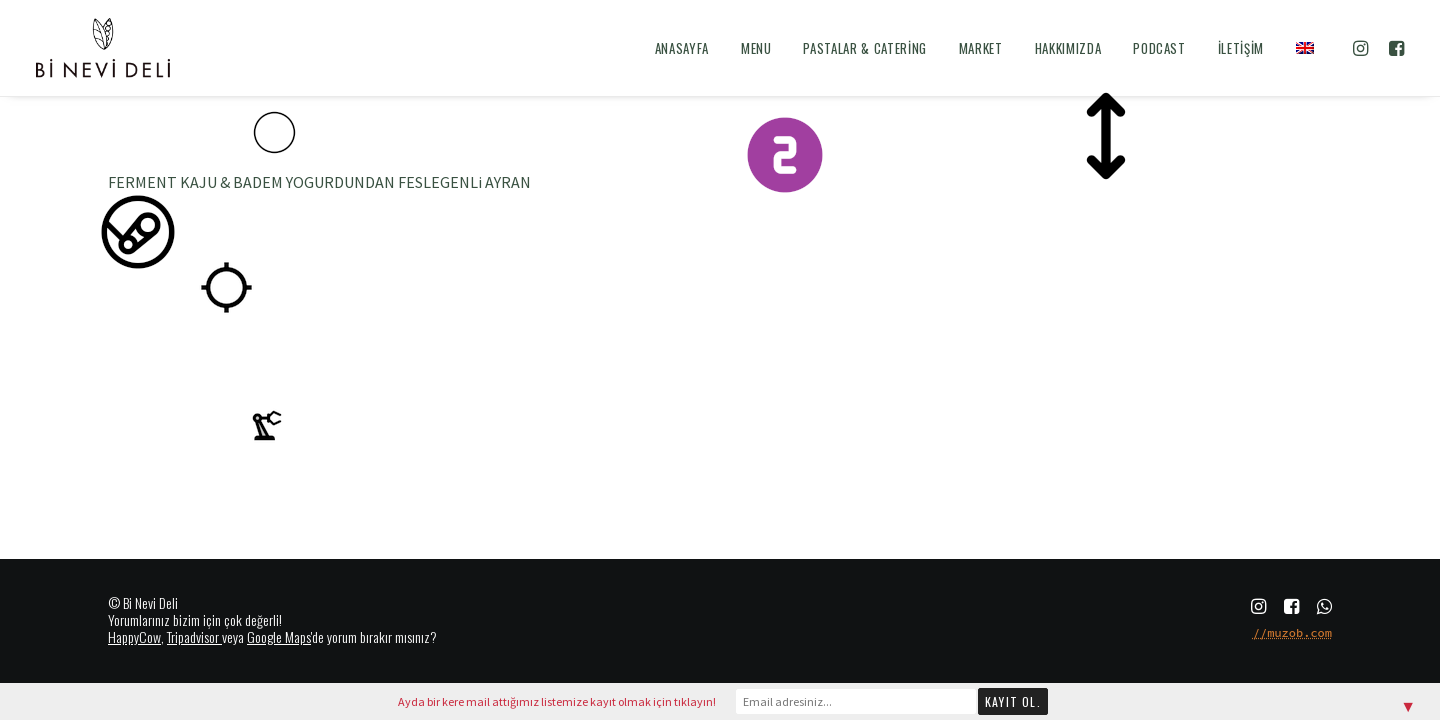  What do you see at coordinates (138, 232) in the screenshot?
I see `open Steam gaming platform` at bounding box center [138, 232].